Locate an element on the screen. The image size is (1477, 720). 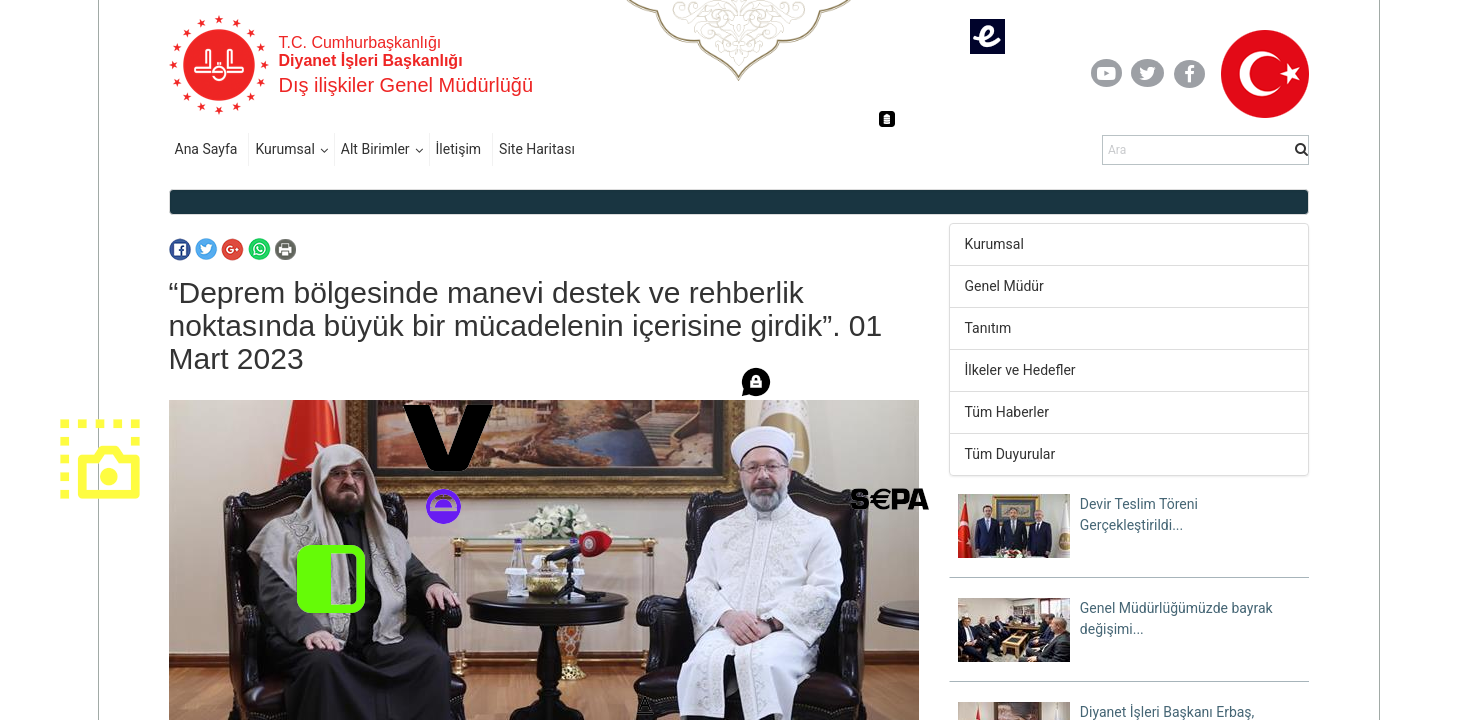
shields.io logo - a service for generating status badges is located at coordinates (331, 579).